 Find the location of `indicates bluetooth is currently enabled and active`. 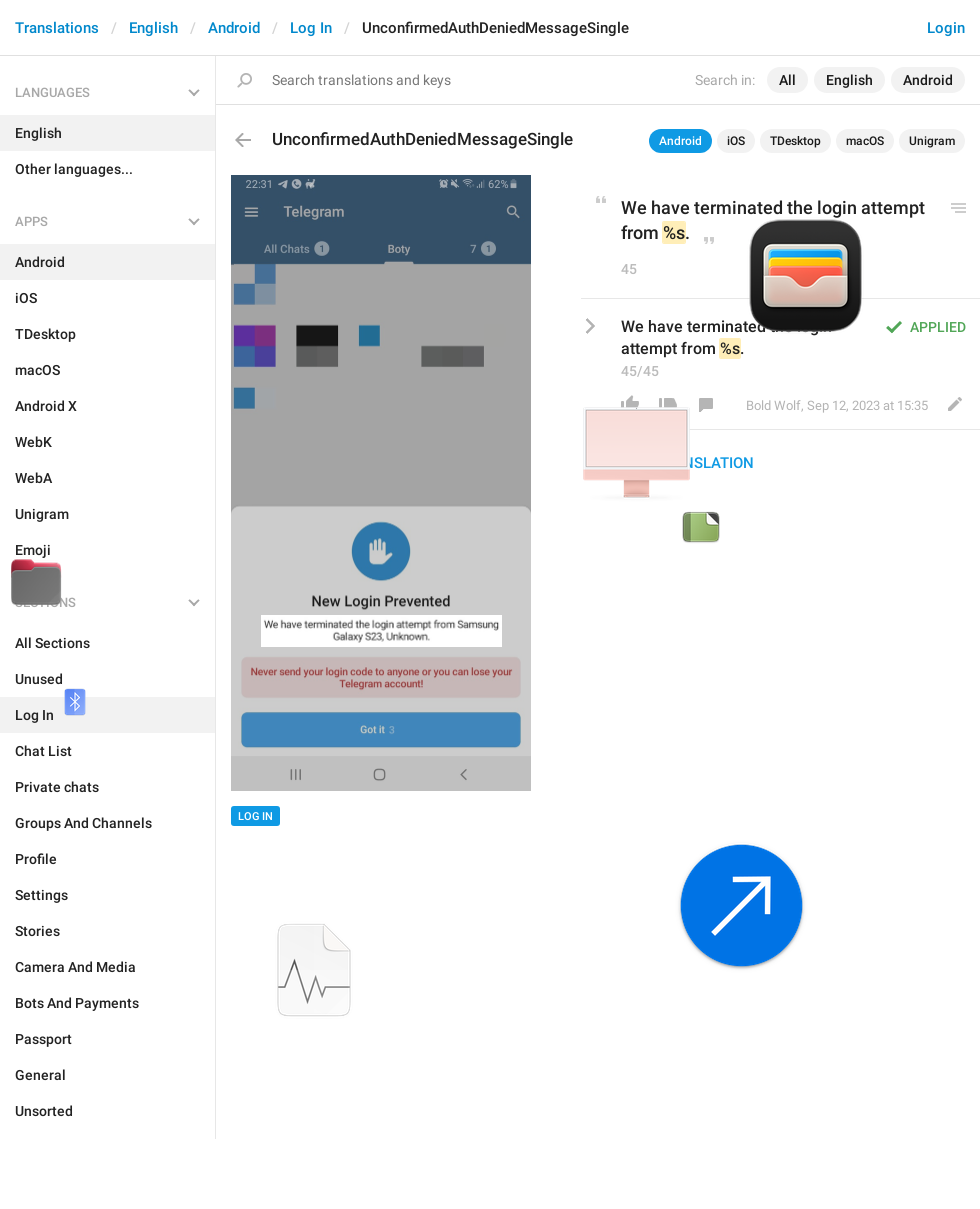

indicates bluetooth is currently enabled and active is located at coordinates (75, 702).